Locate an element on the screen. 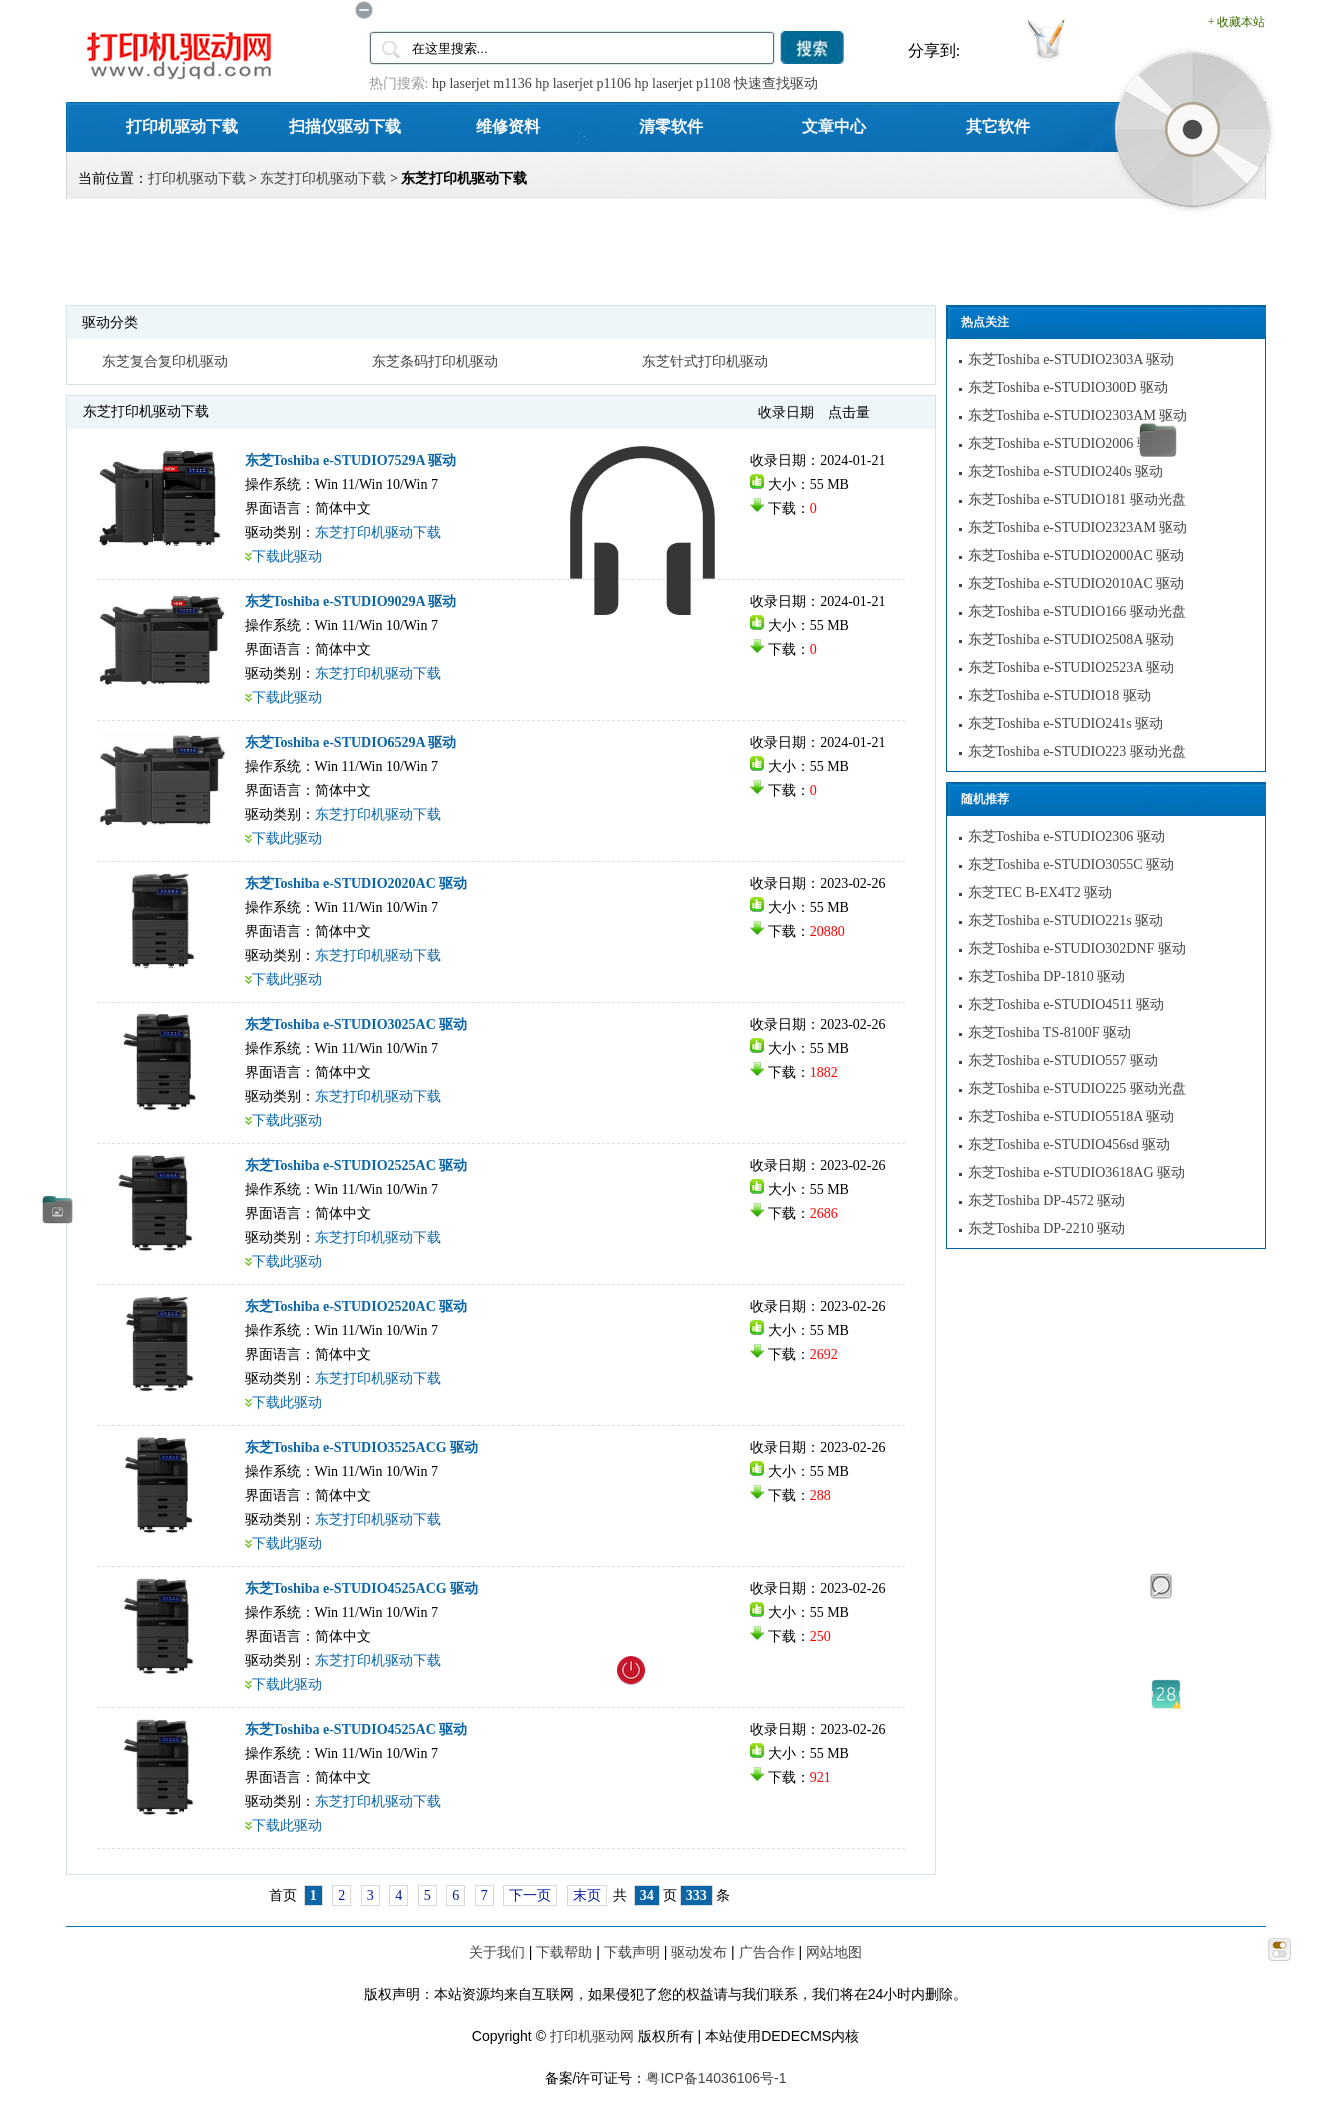  open your pictures folder is located at coordinates (57, 1209).